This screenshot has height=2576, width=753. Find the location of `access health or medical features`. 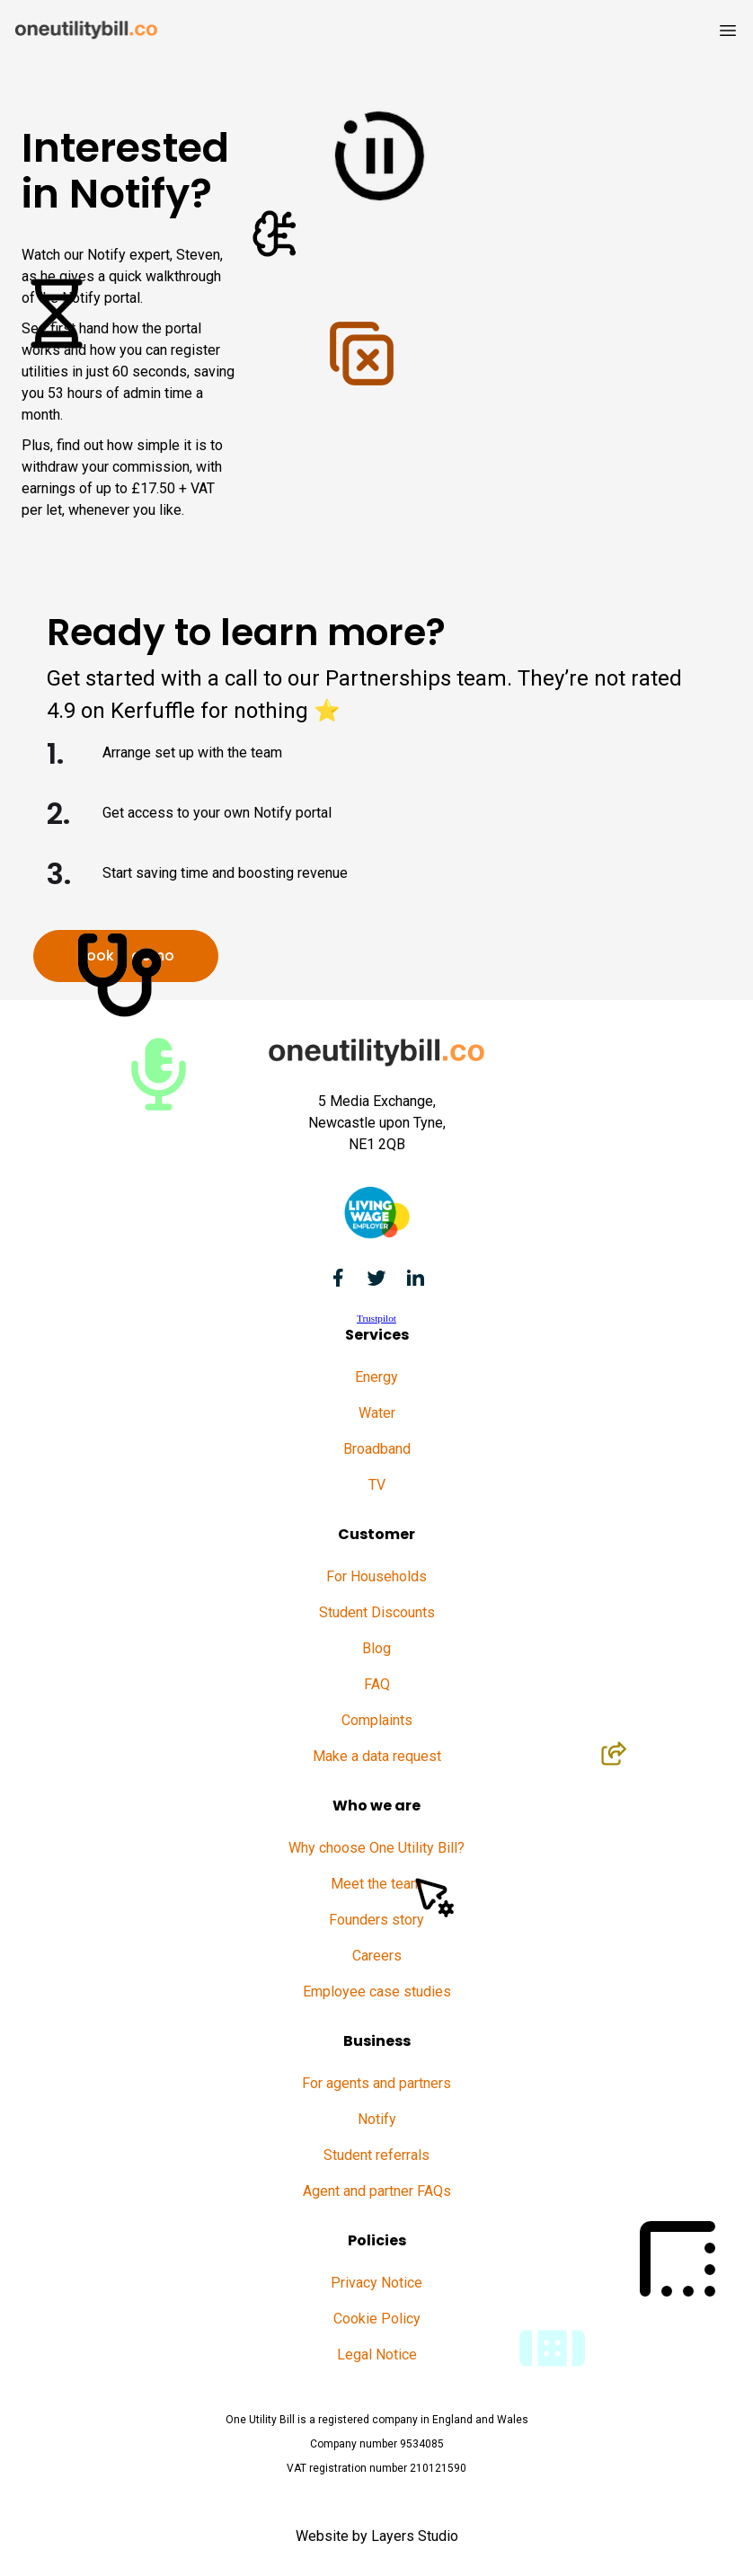

access health or medical features is located at coordinates (117, 972).